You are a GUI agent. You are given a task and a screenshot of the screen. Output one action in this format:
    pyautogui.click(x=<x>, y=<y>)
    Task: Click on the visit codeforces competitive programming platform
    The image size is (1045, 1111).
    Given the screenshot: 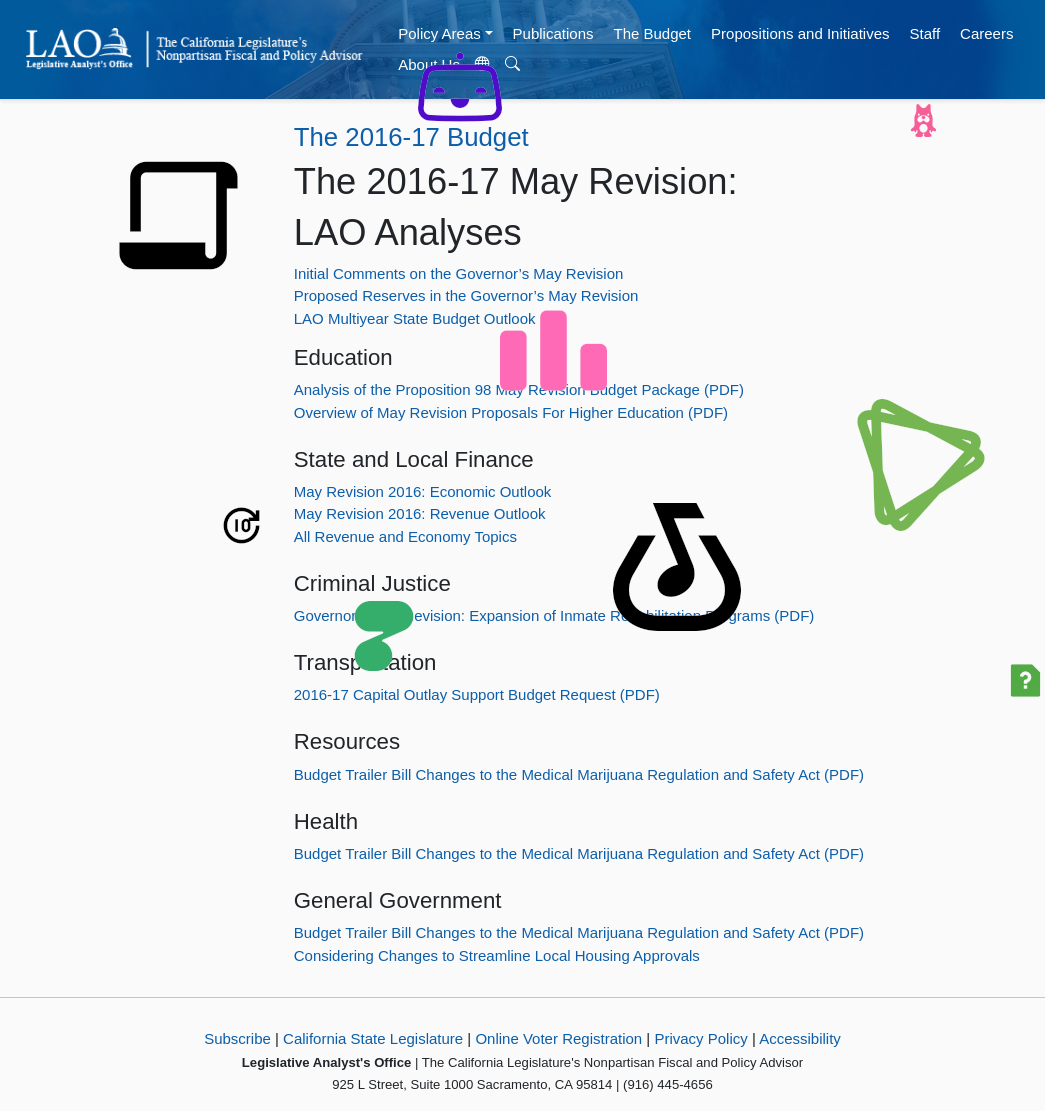 What is the action you would take?
    pyautogui.click(x=553, y=350)
    